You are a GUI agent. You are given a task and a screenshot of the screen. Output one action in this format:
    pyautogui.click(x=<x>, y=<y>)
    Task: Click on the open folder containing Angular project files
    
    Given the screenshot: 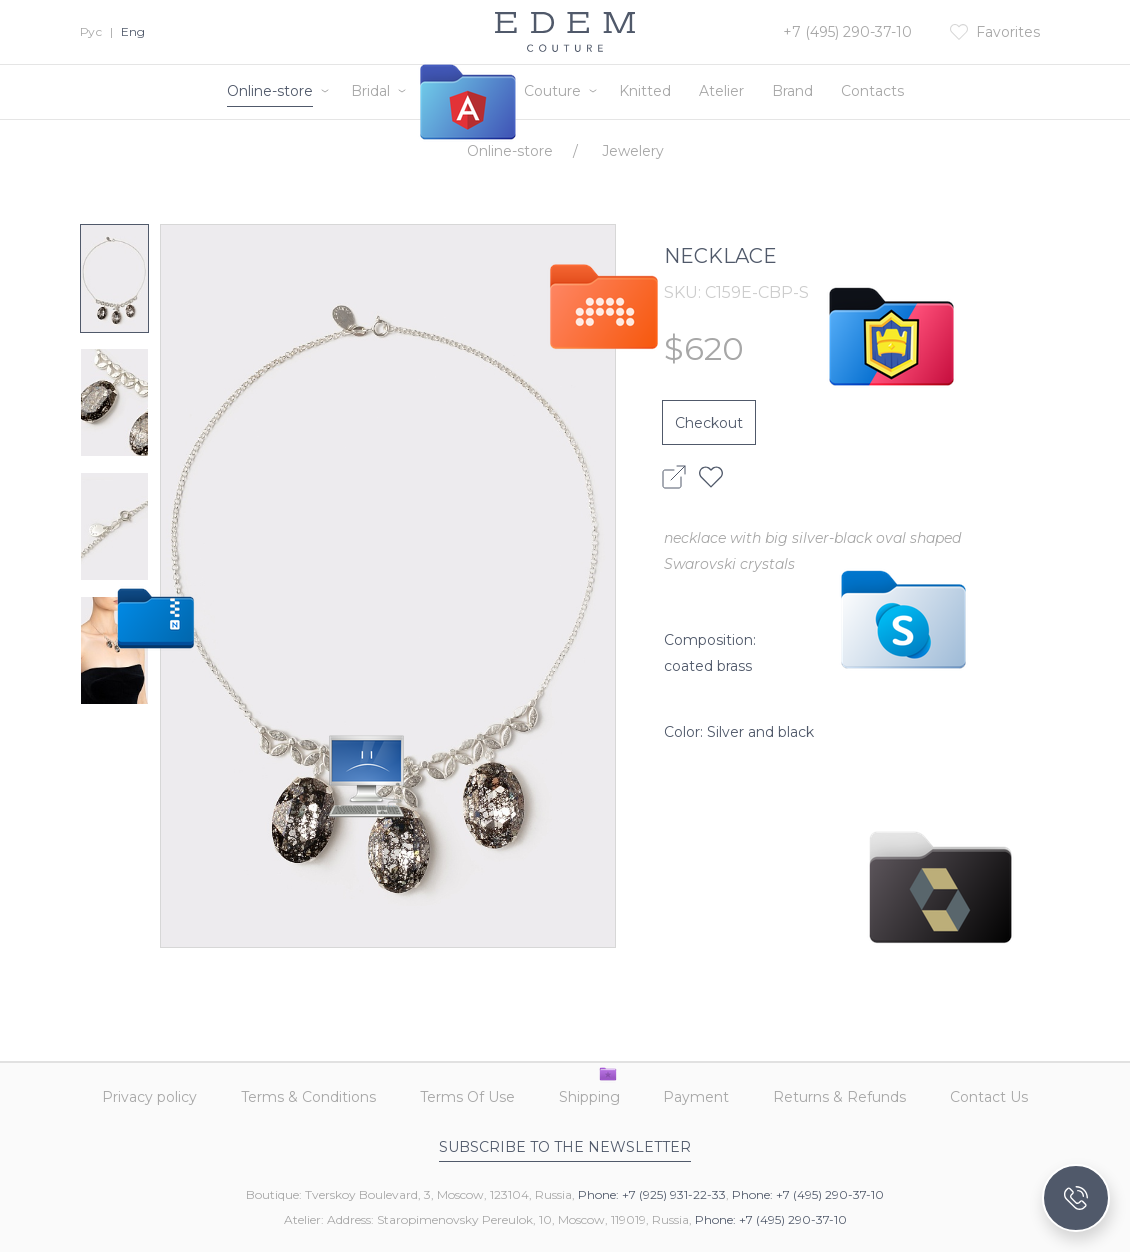 What is the action you would take?
    pyautogui.click(x=467, y=104)
    